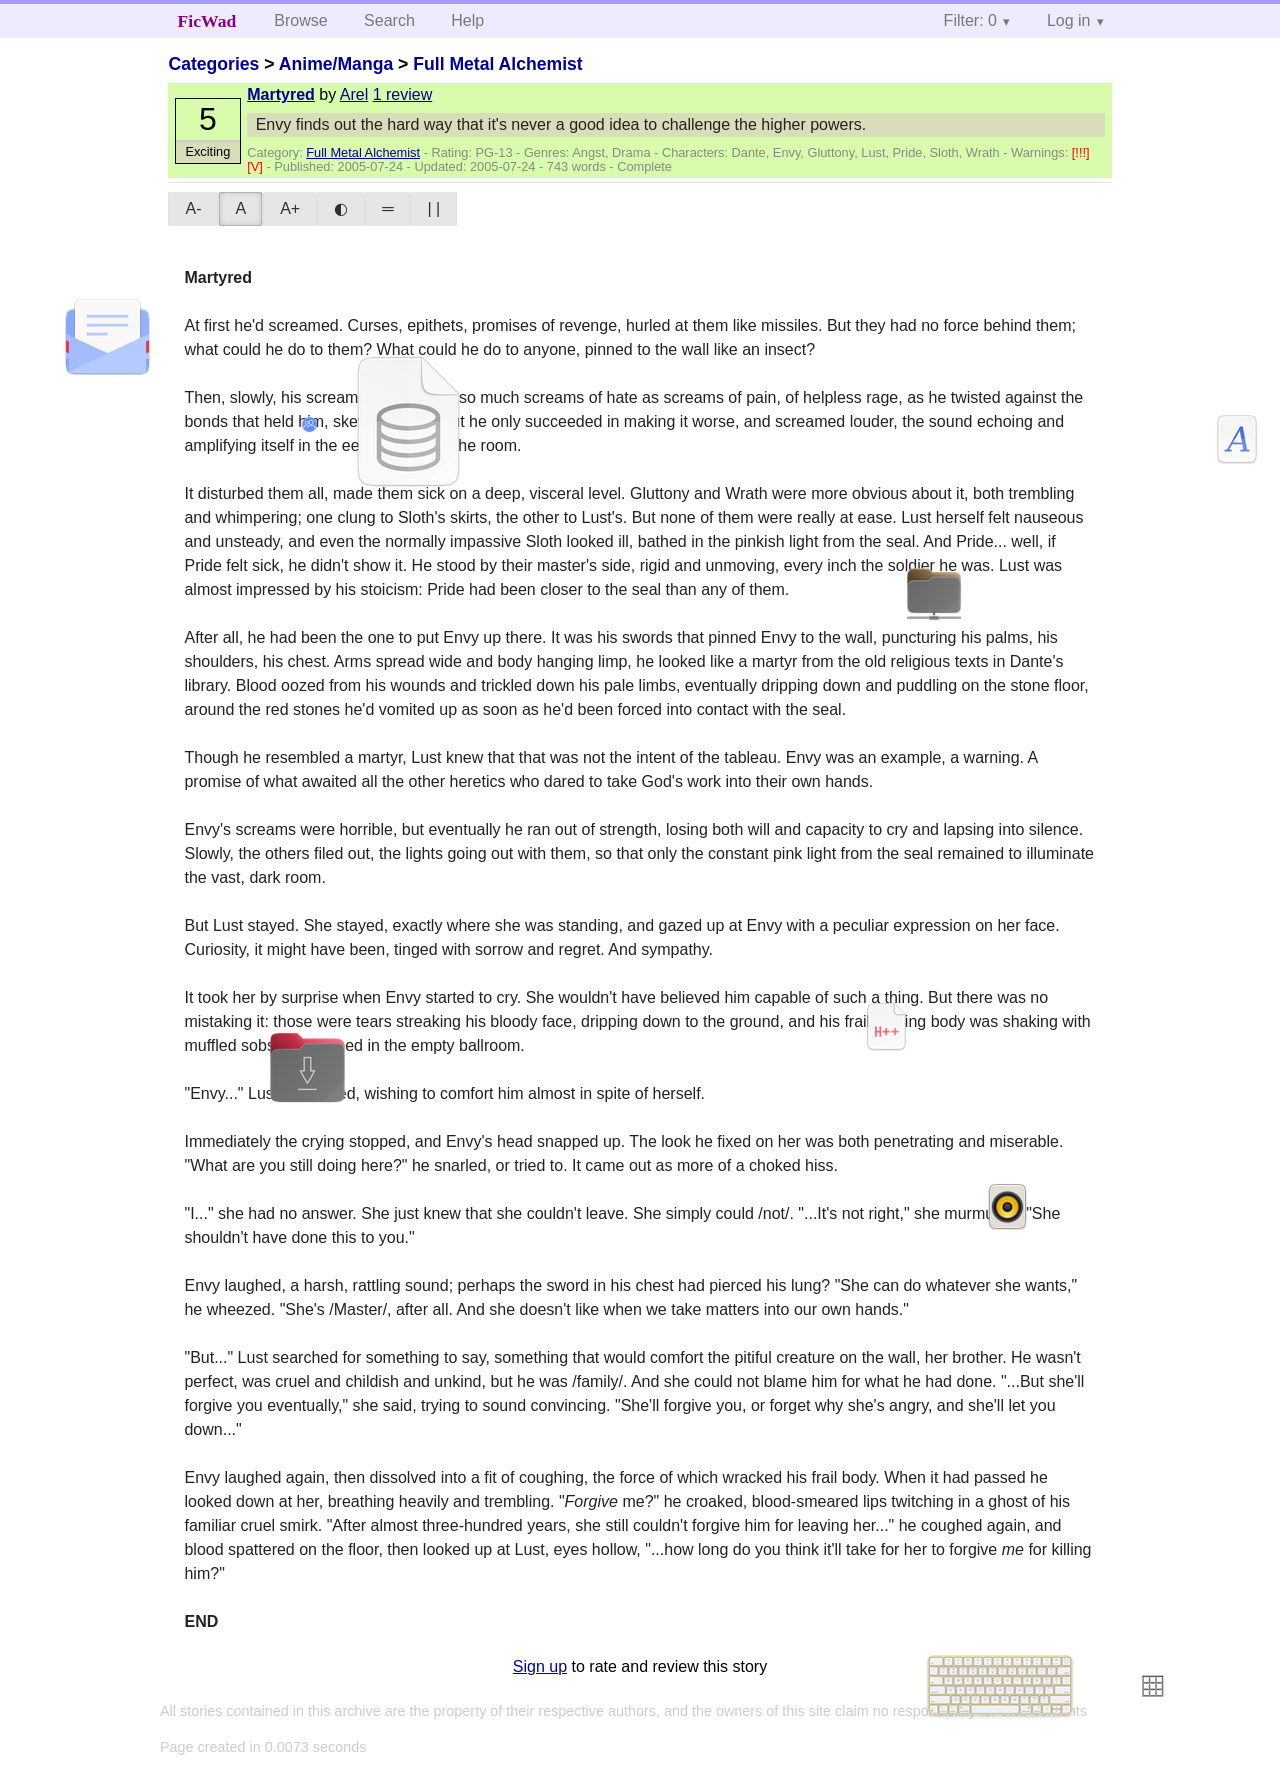 Image resolution: width=1280 pixels, height=1789 pixels. What do you see at coordinates (1152, 1687) in the screenshot?
I see `switch to grid view layout` at bounding box center [1152, 1687].